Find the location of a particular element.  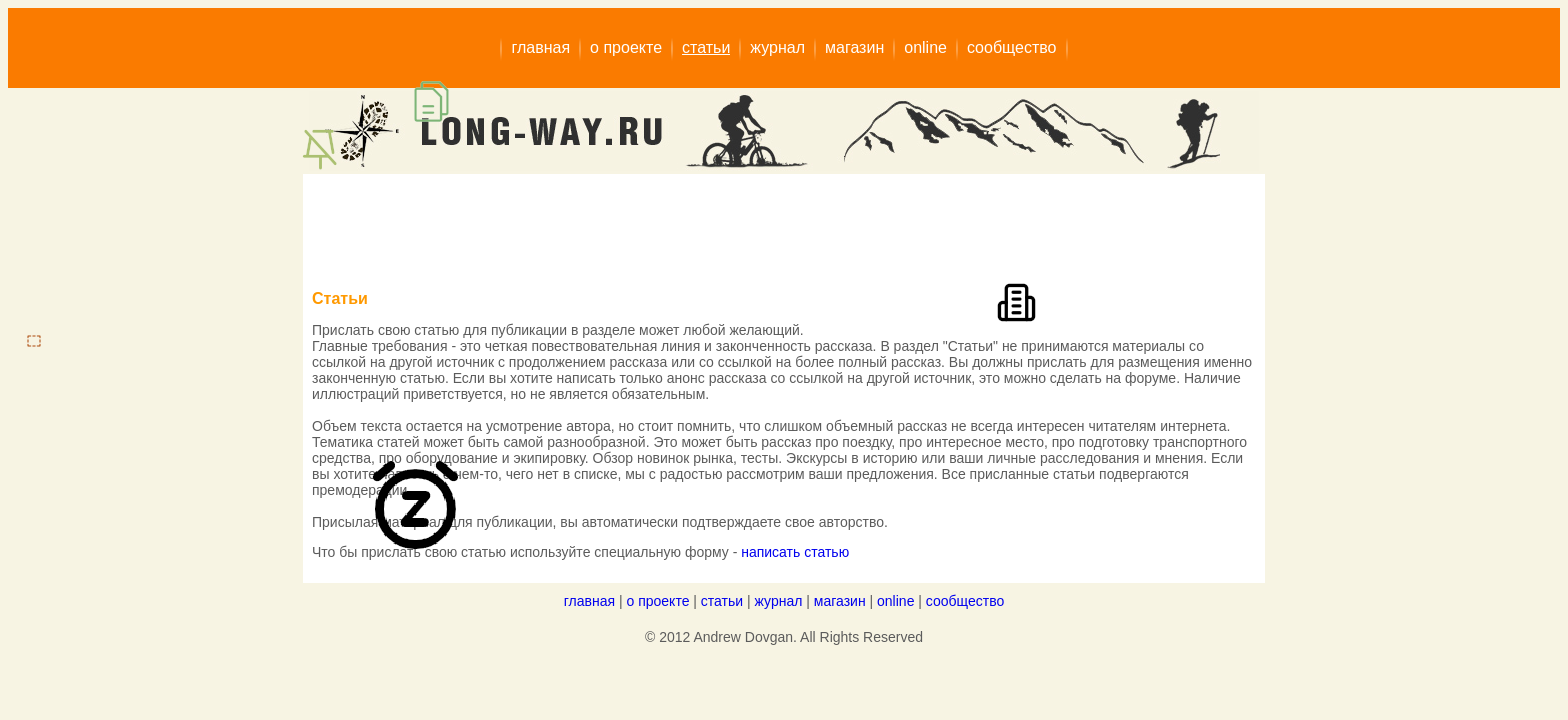

snooze an alarm or reminder is located at coordinates (415, 504).